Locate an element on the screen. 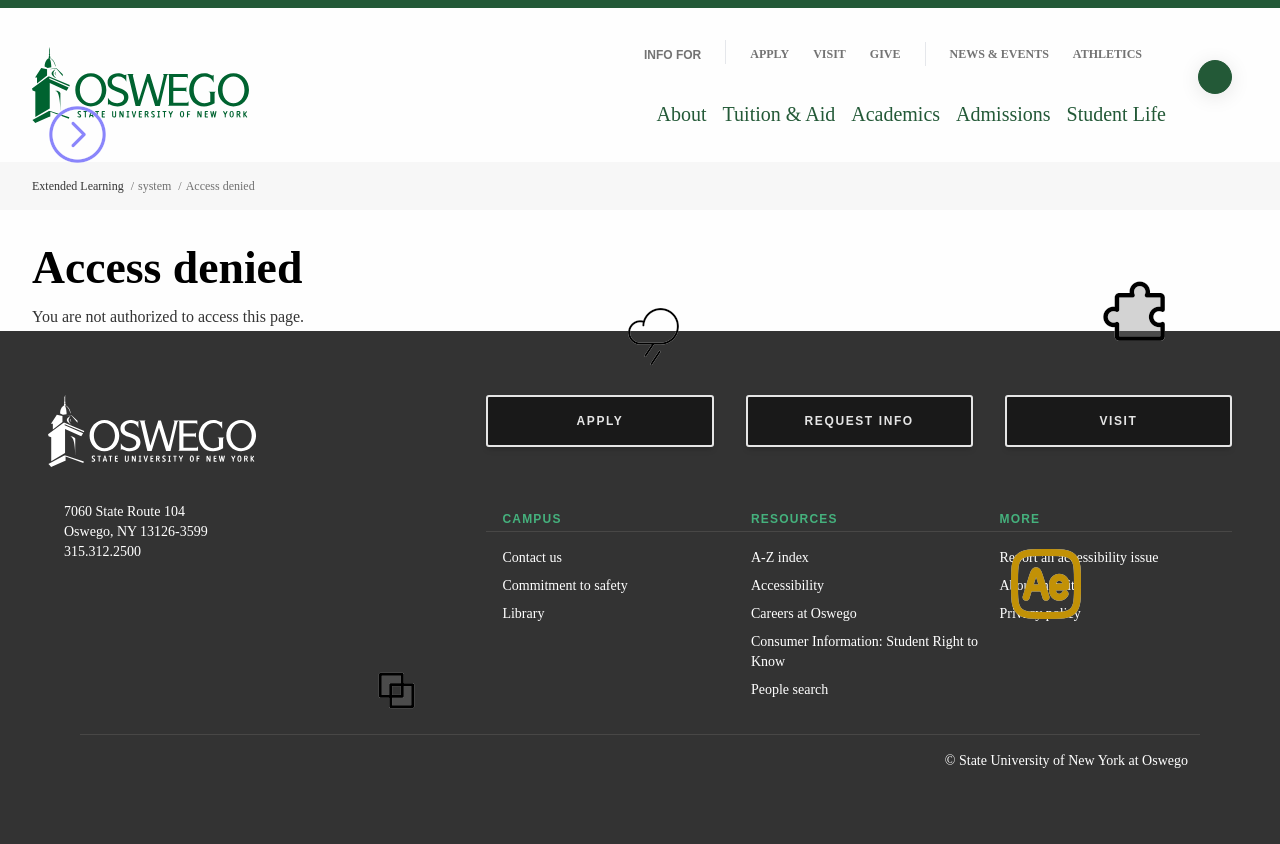 This screenshot has height=844, width=1280. access plugins or extensions is located at coordinates (1137, 313).